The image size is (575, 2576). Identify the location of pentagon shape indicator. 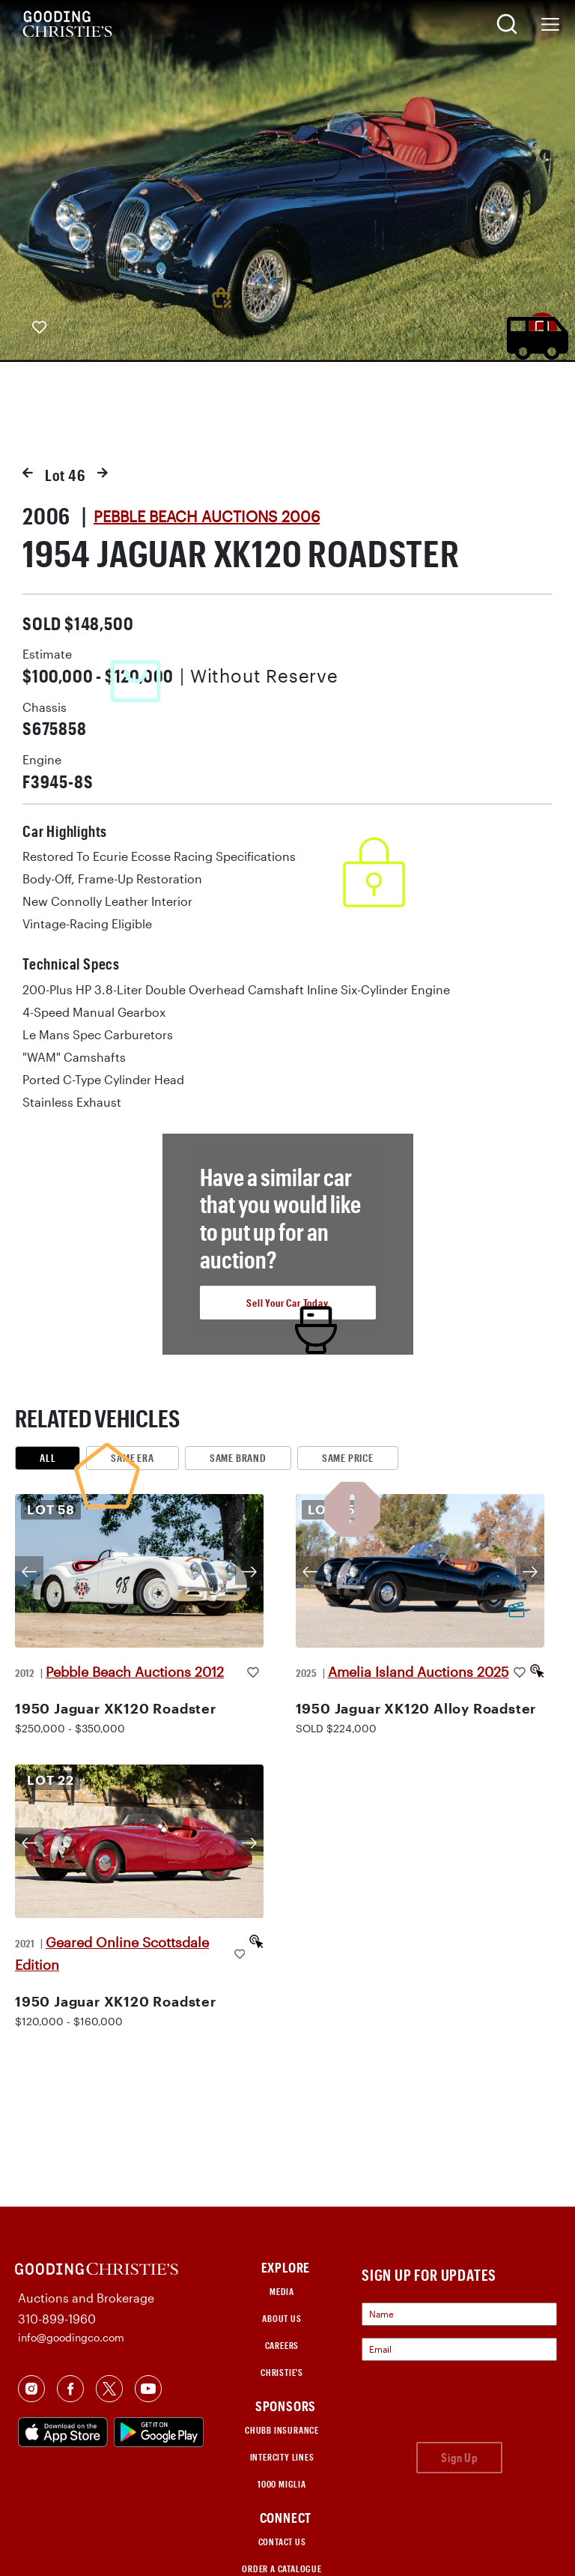
(107, 1478).